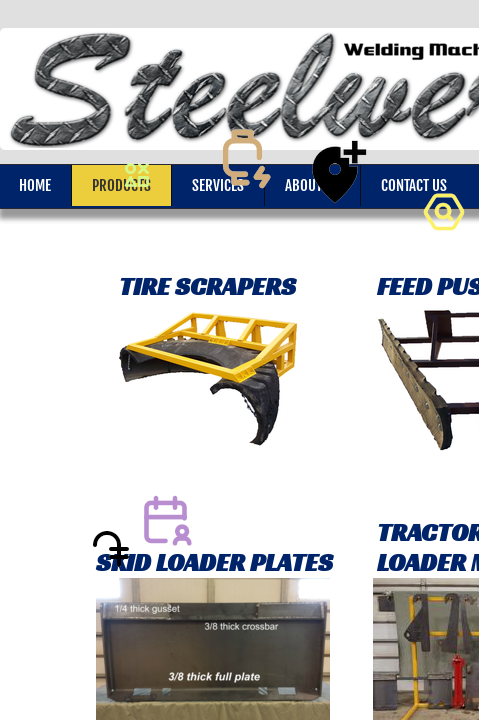 The image size is (479, 720). Describe the element at coordinates (242, 157) in the screenshot. I see `smartwatch charging status` at that location.